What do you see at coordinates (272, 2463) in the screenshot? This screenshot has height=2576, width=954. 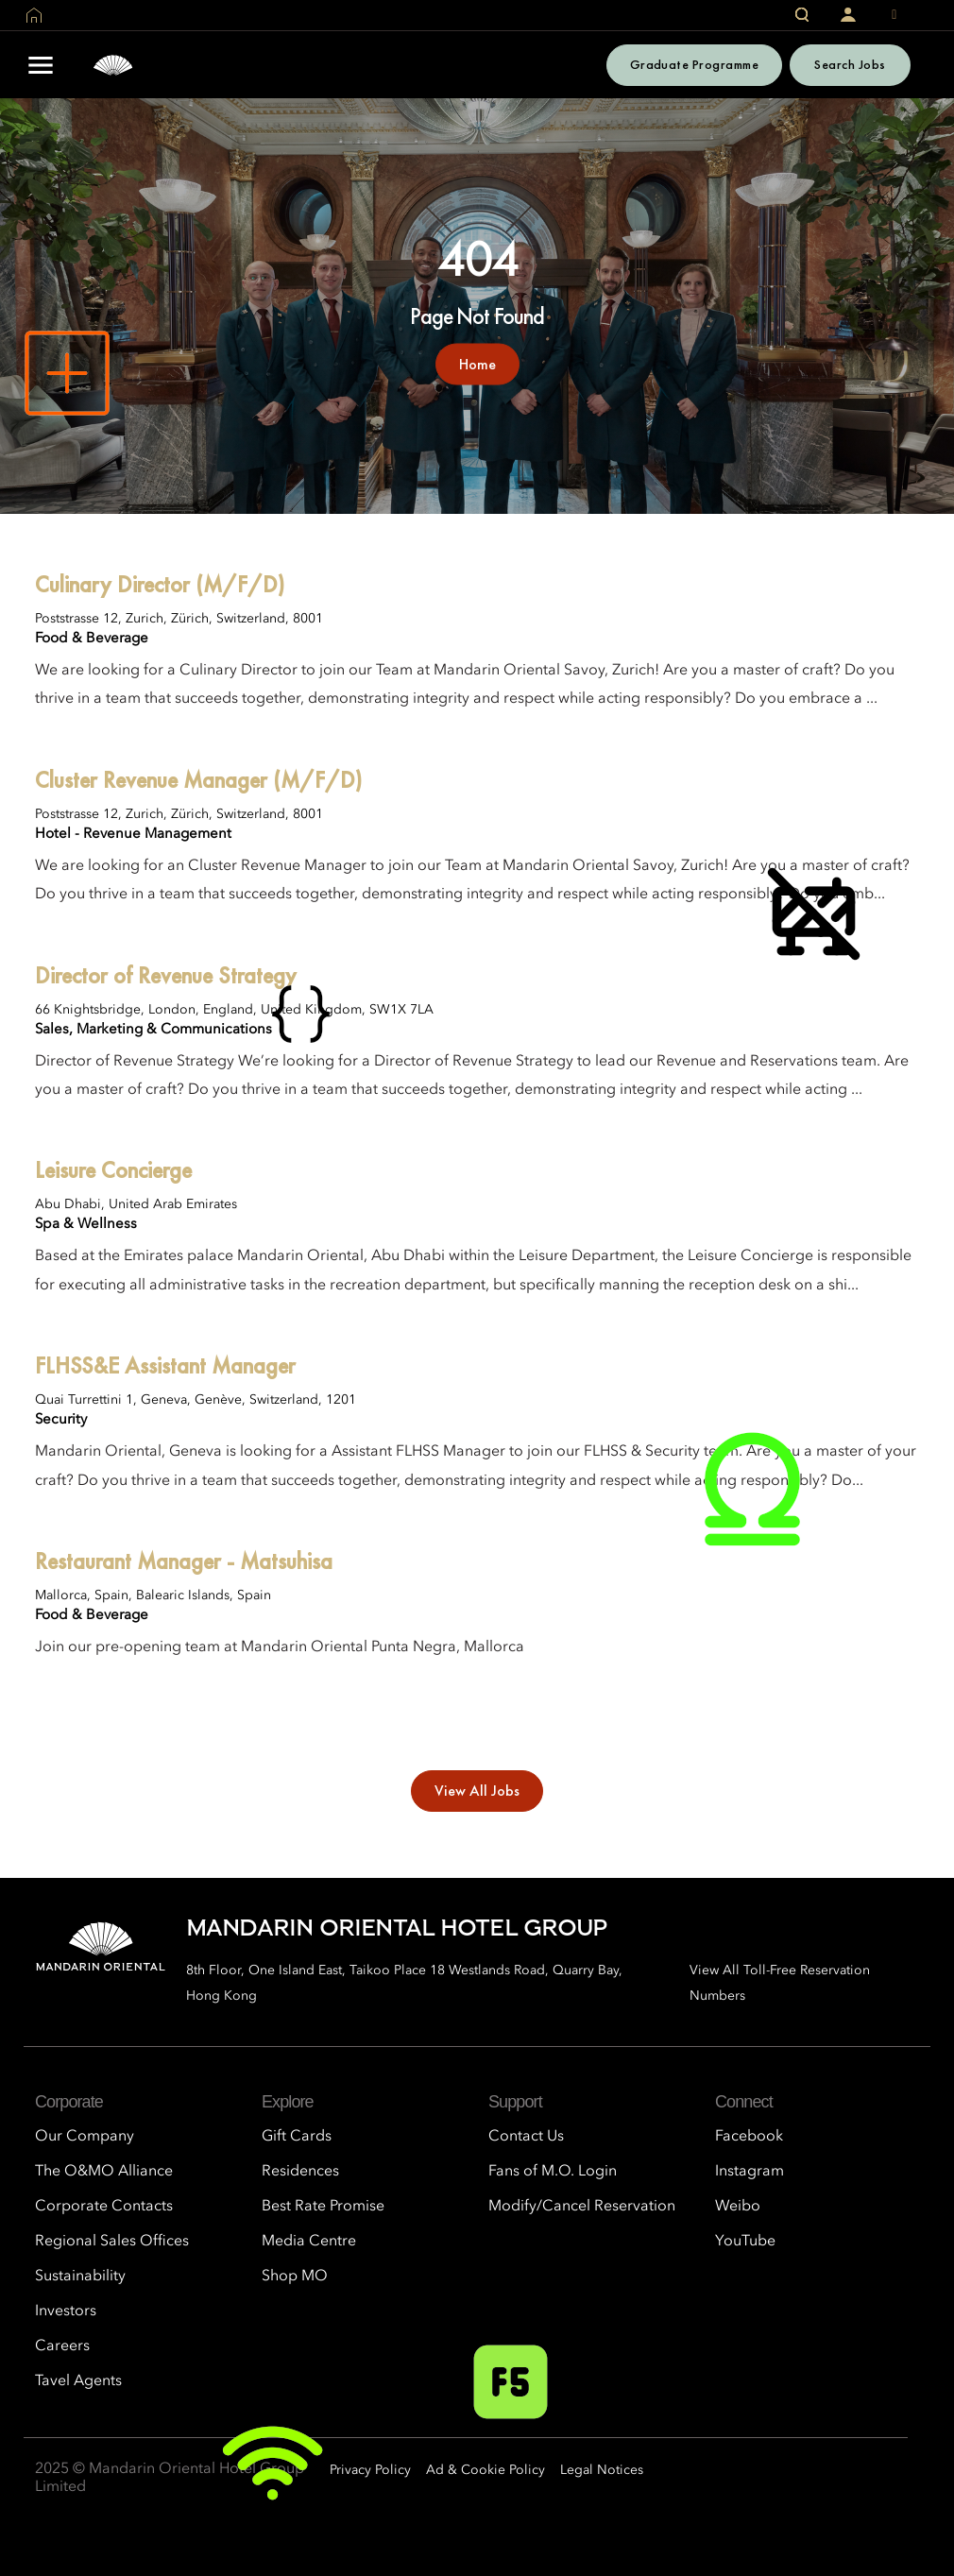 I see `indicates active wifi connection` at bounding box center [272, 2463].